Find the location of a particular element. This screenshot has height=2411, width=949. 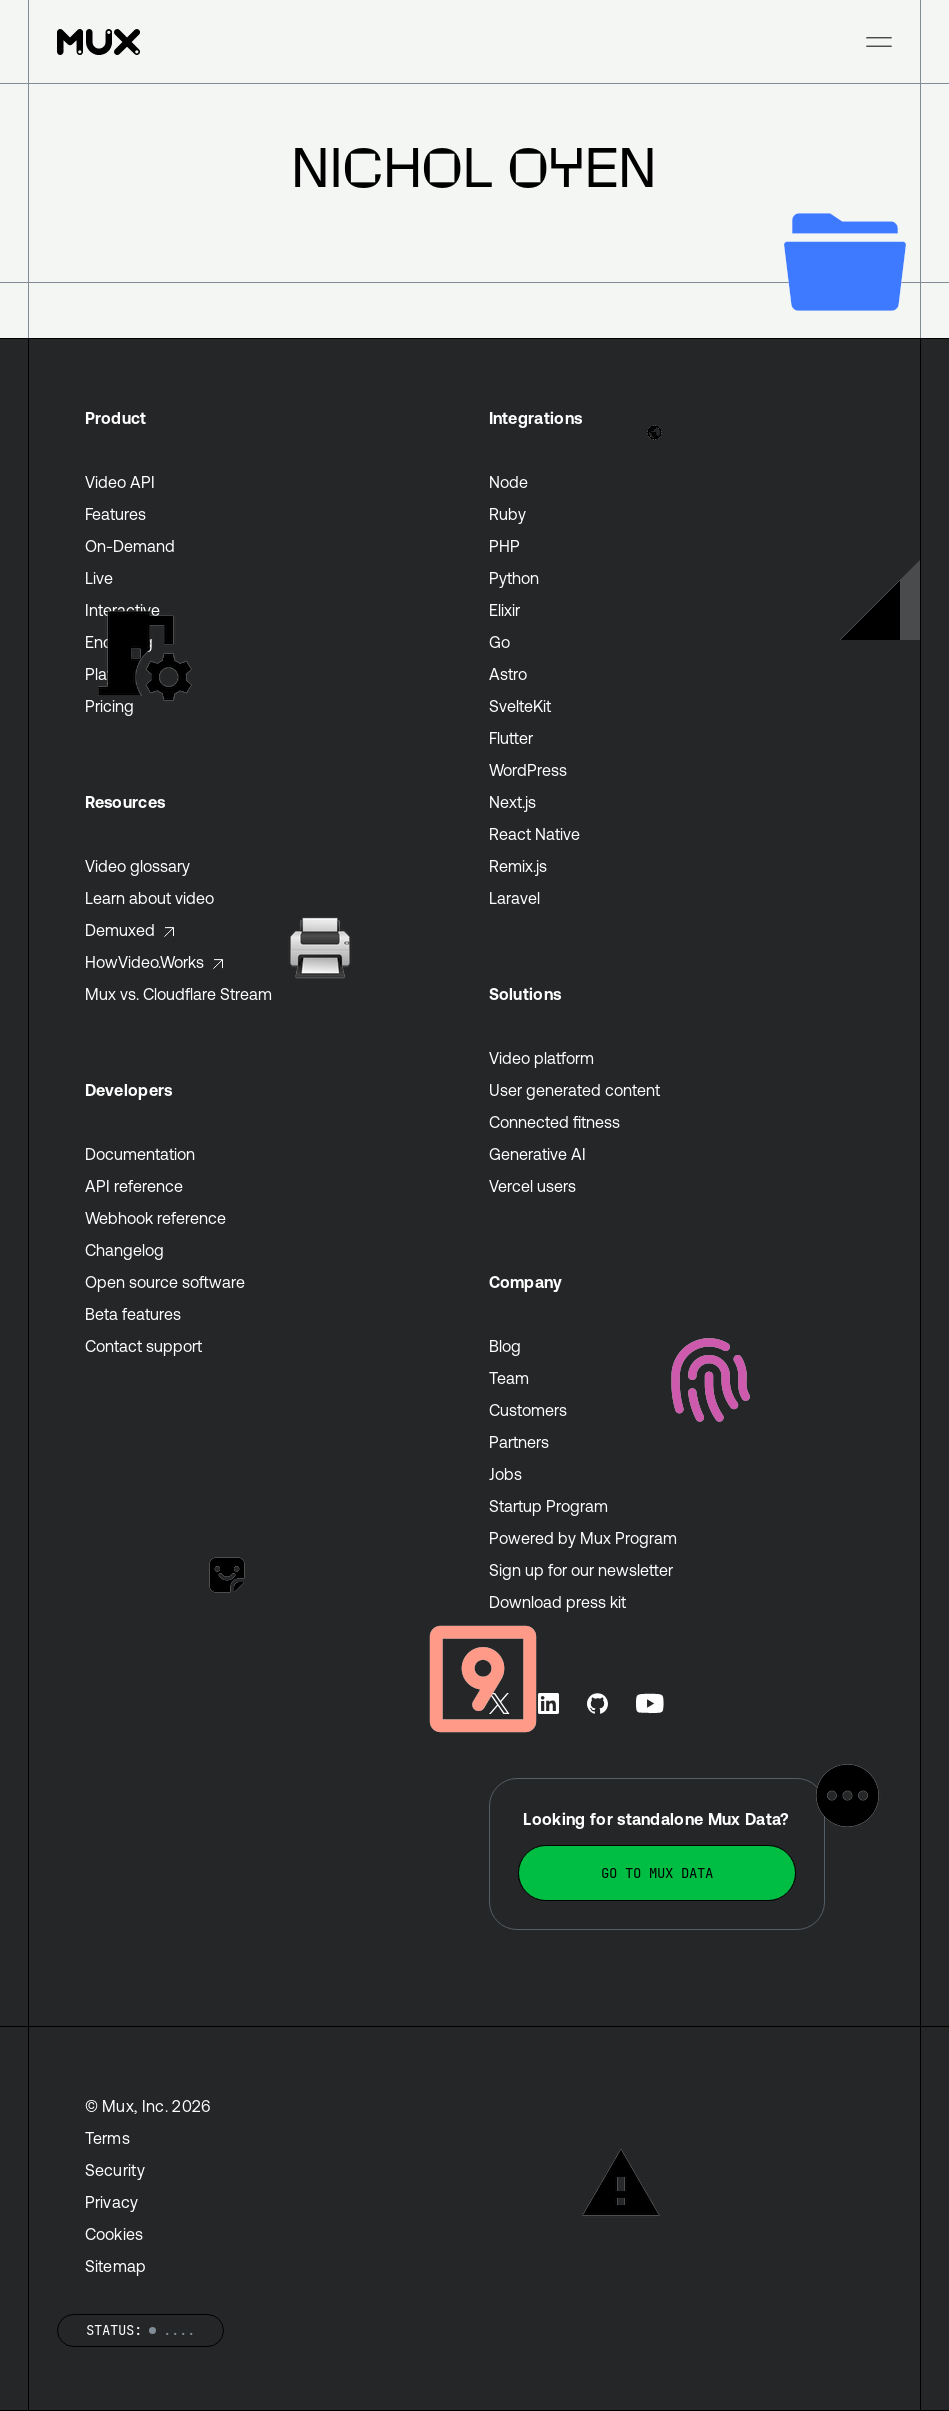

enable biometric authentication is located at coordinates (709, 1380).